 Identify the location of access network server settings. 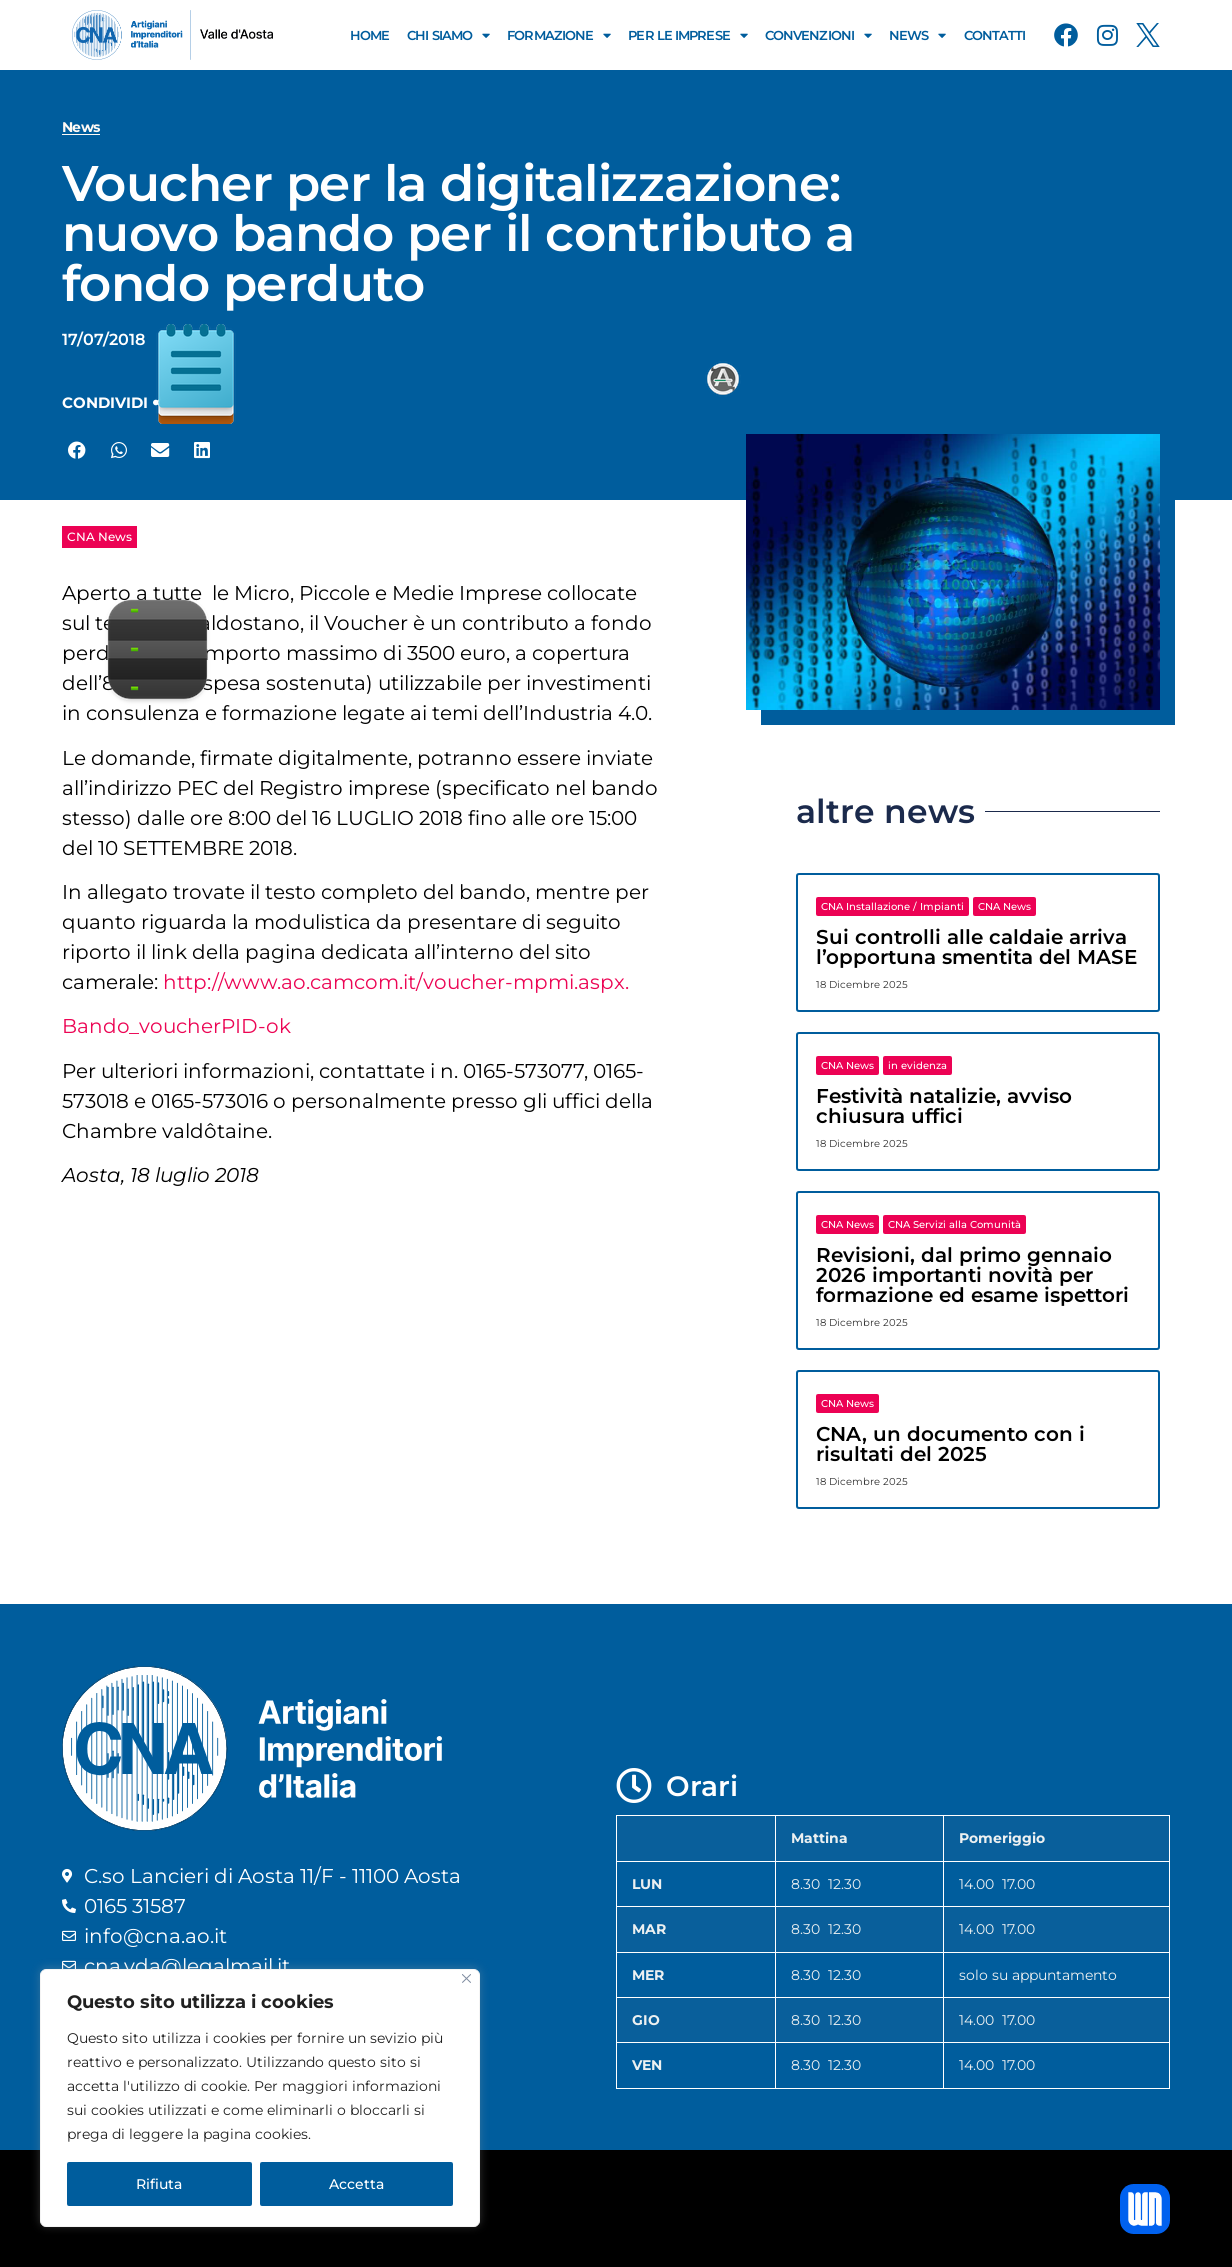
(157, 649).